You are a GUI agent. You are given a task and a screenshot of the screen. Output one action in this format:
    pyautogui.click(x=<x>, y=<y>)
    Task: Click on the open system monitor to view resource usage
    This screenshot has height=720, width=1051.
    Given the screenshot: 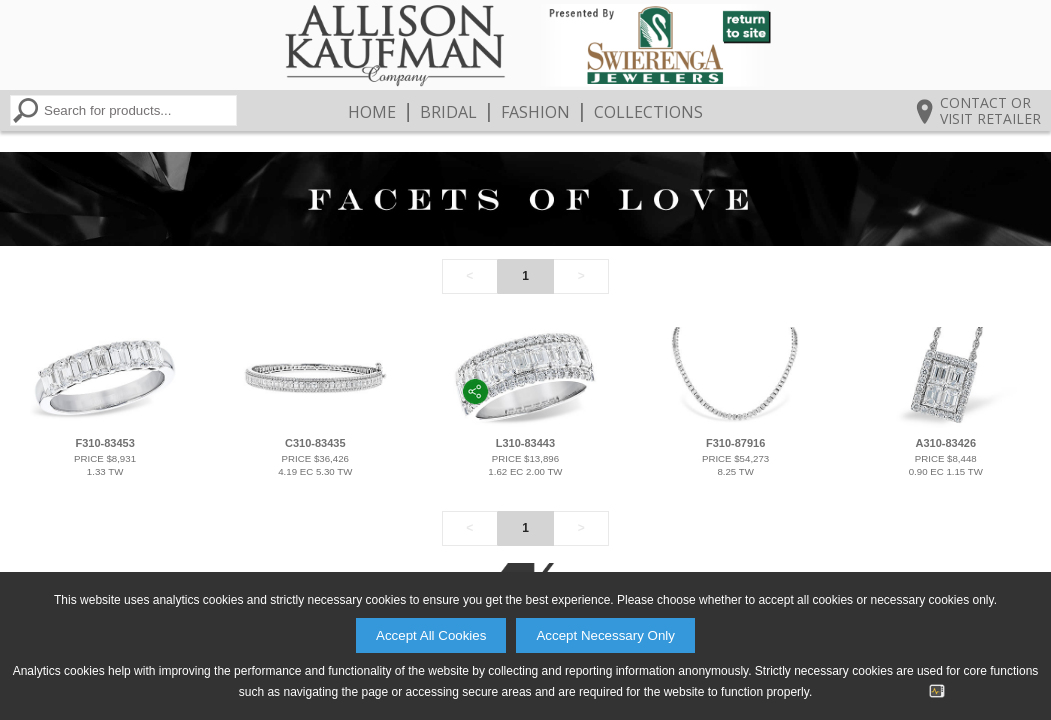 What is the action you would take?
    pyautogui.click(x=937, y=691)
    